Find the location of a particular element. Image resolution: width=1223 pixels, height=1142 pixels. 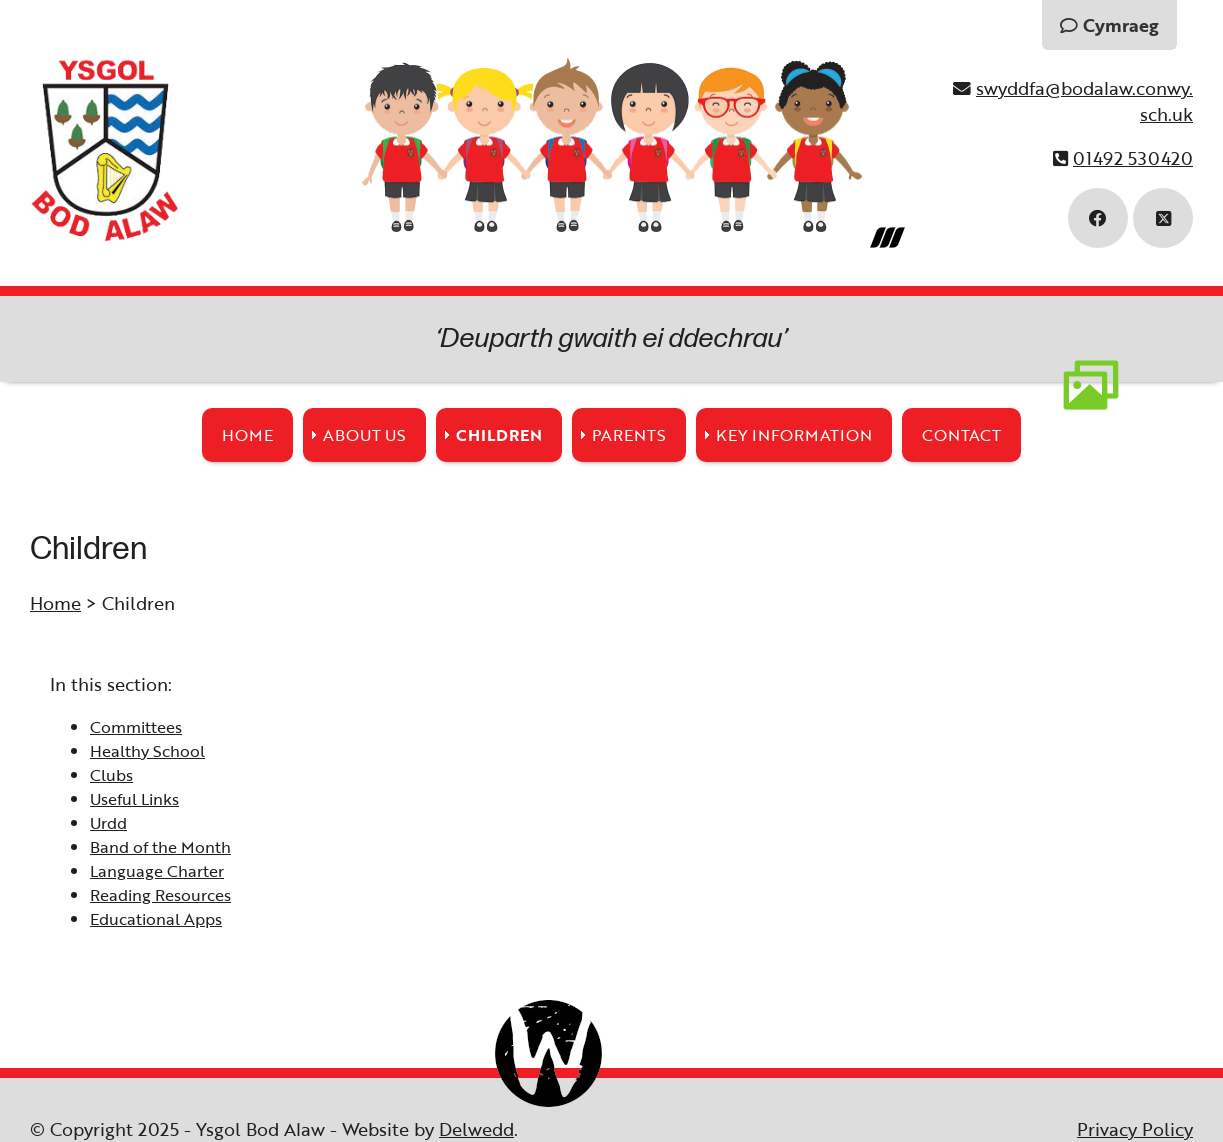

wayland display server protocol logo is located at coordinates (548, 1053).